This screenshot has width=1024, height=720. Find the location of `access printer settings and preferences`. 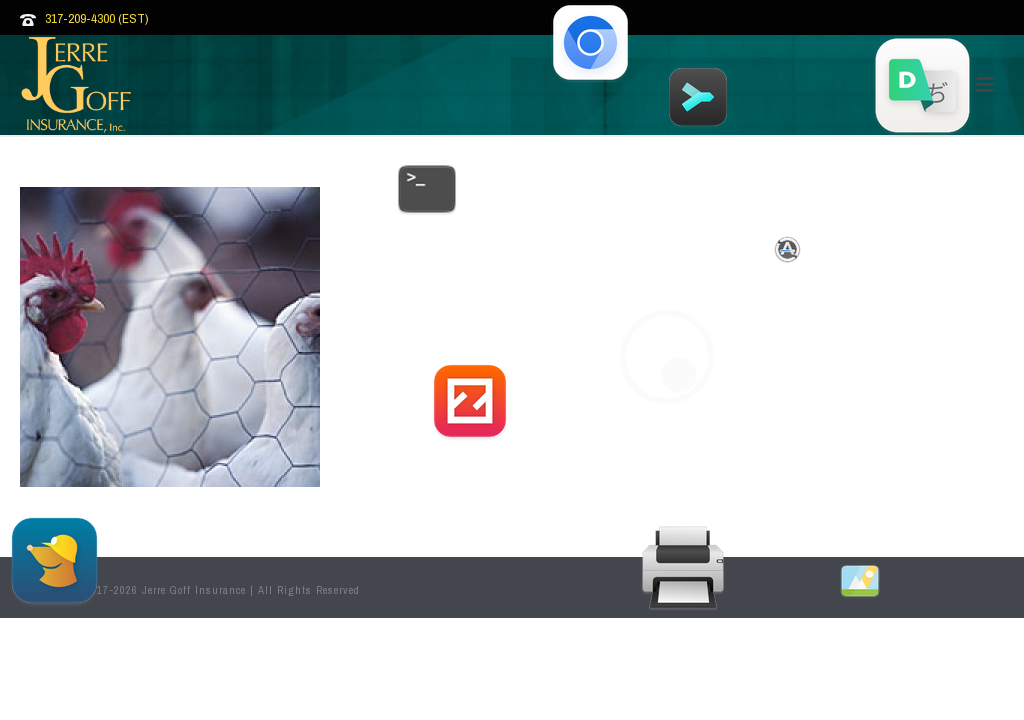

access printer settings and preferences is located at coordinates (683, 568).